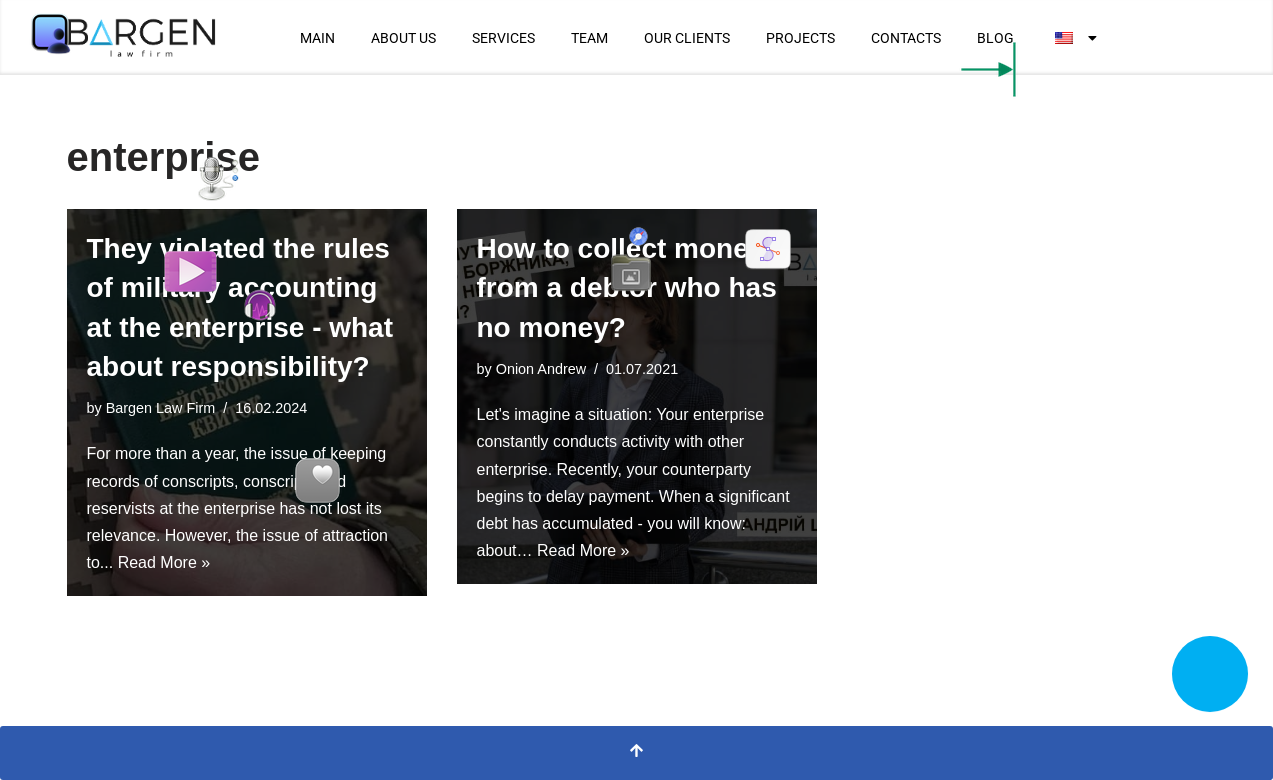 This screenshot has height=780, width=1273. I want to click on microphone input level is set to low, so click(219, 179).